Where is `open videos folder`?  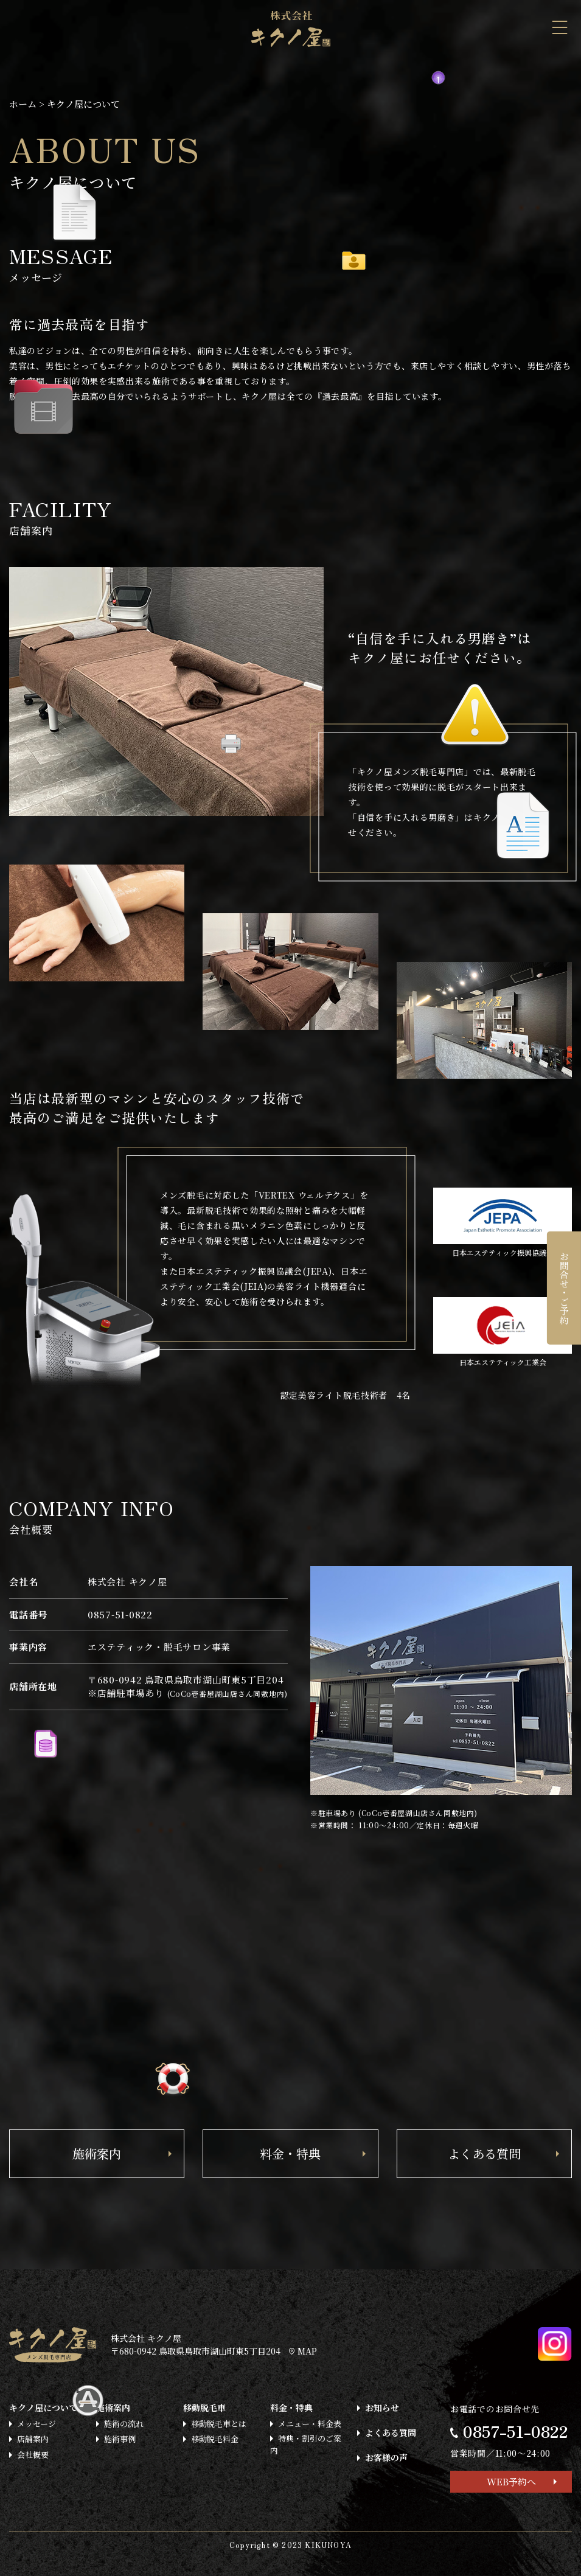
open videos folder is located at coordinates (43, 406).